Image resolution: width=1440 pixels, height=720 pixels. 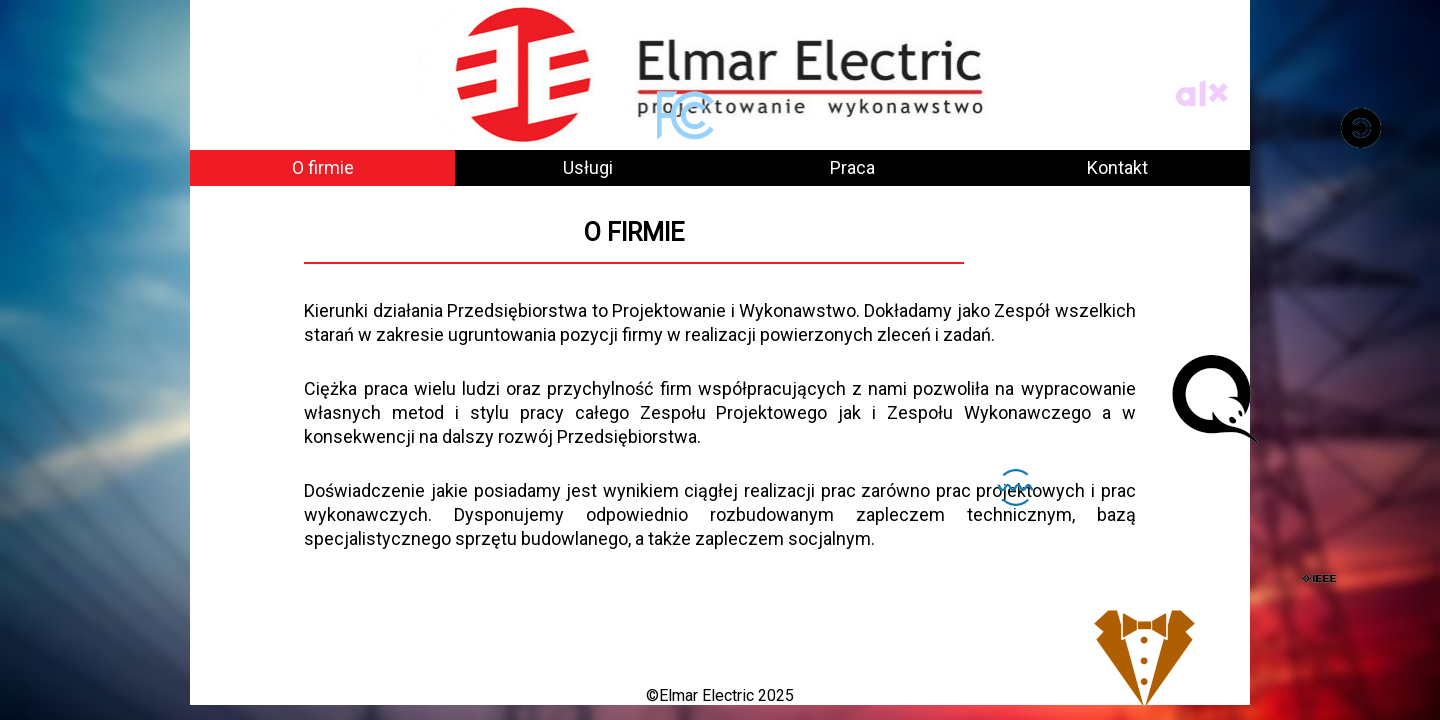 What do you see at coordinates (685, 115) in the screenshot?
I see `federal communications commission logo` at bounding box center [685, 115].